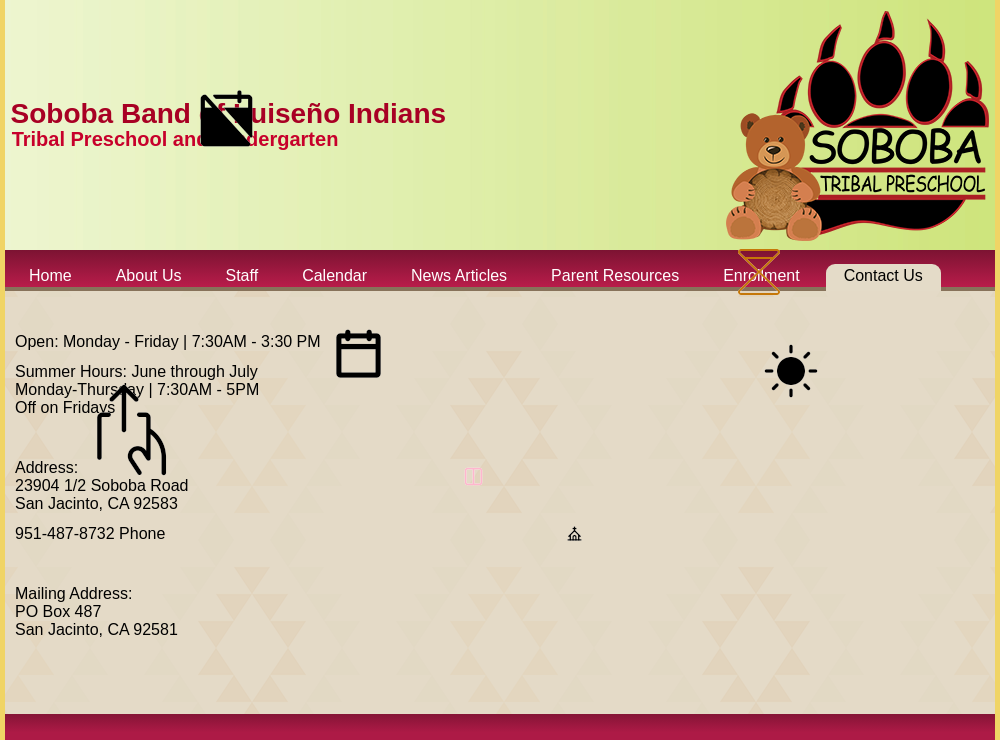 This screenshot has height=740, width=1000. Describe the element at coordinates (759, 272) in the screenshot. I see `indicates high time remaining` at that location.